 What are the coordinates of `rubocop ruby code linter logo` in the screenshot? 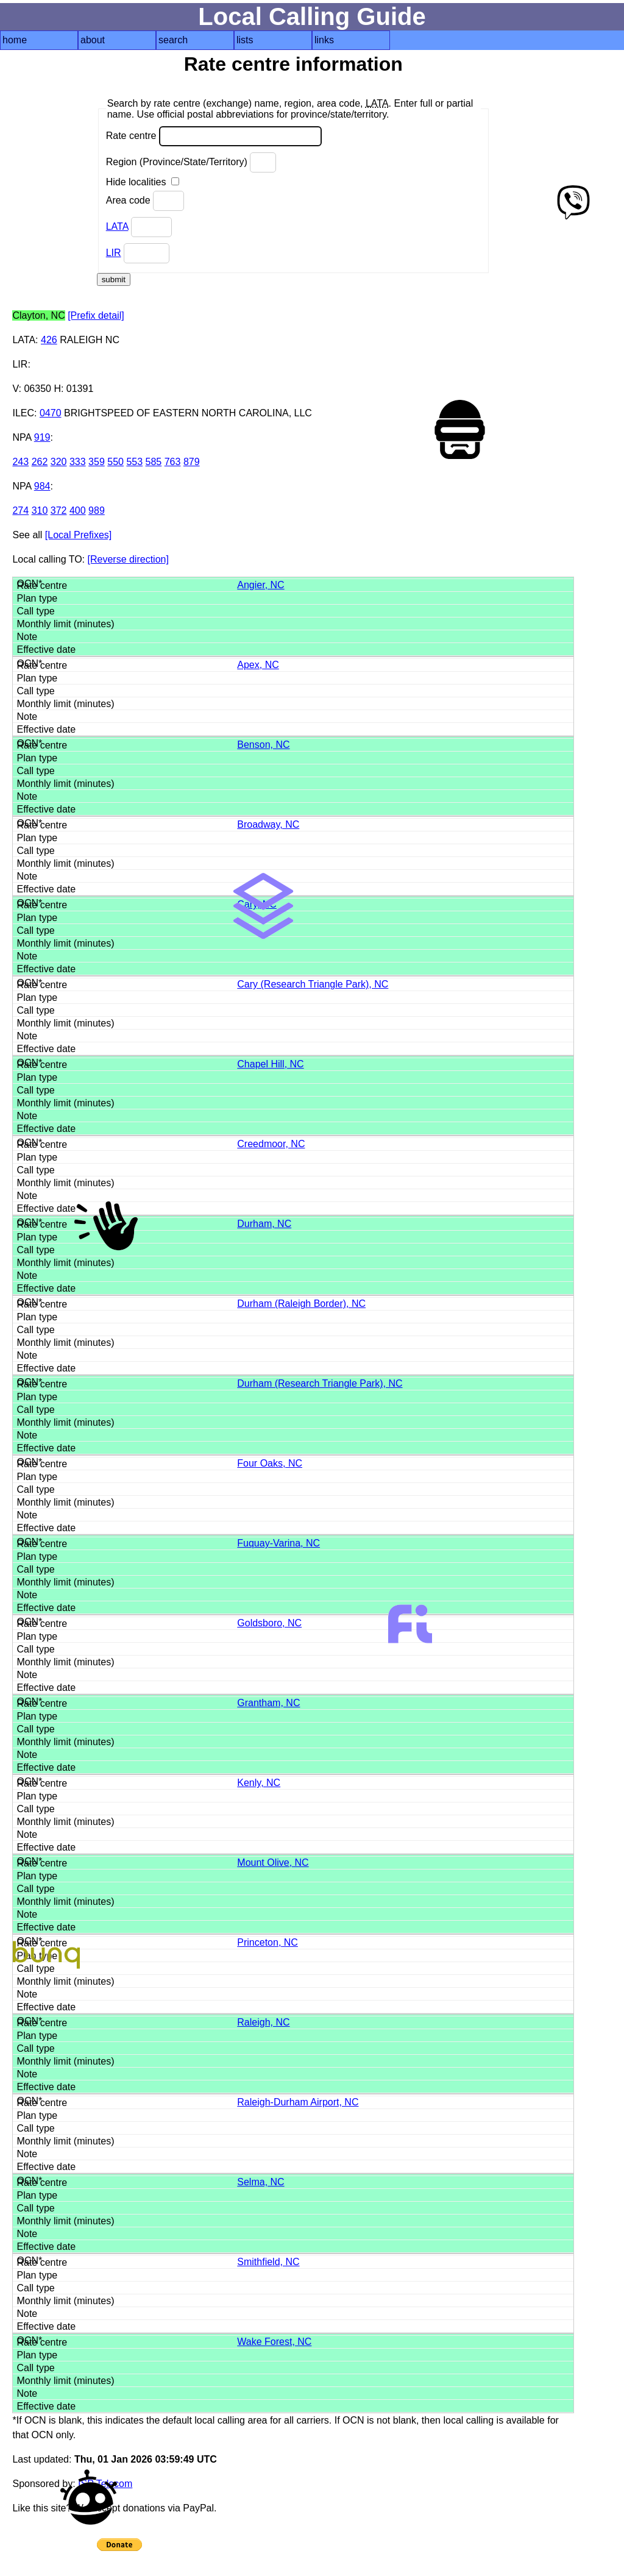 It's located at (459, 429).